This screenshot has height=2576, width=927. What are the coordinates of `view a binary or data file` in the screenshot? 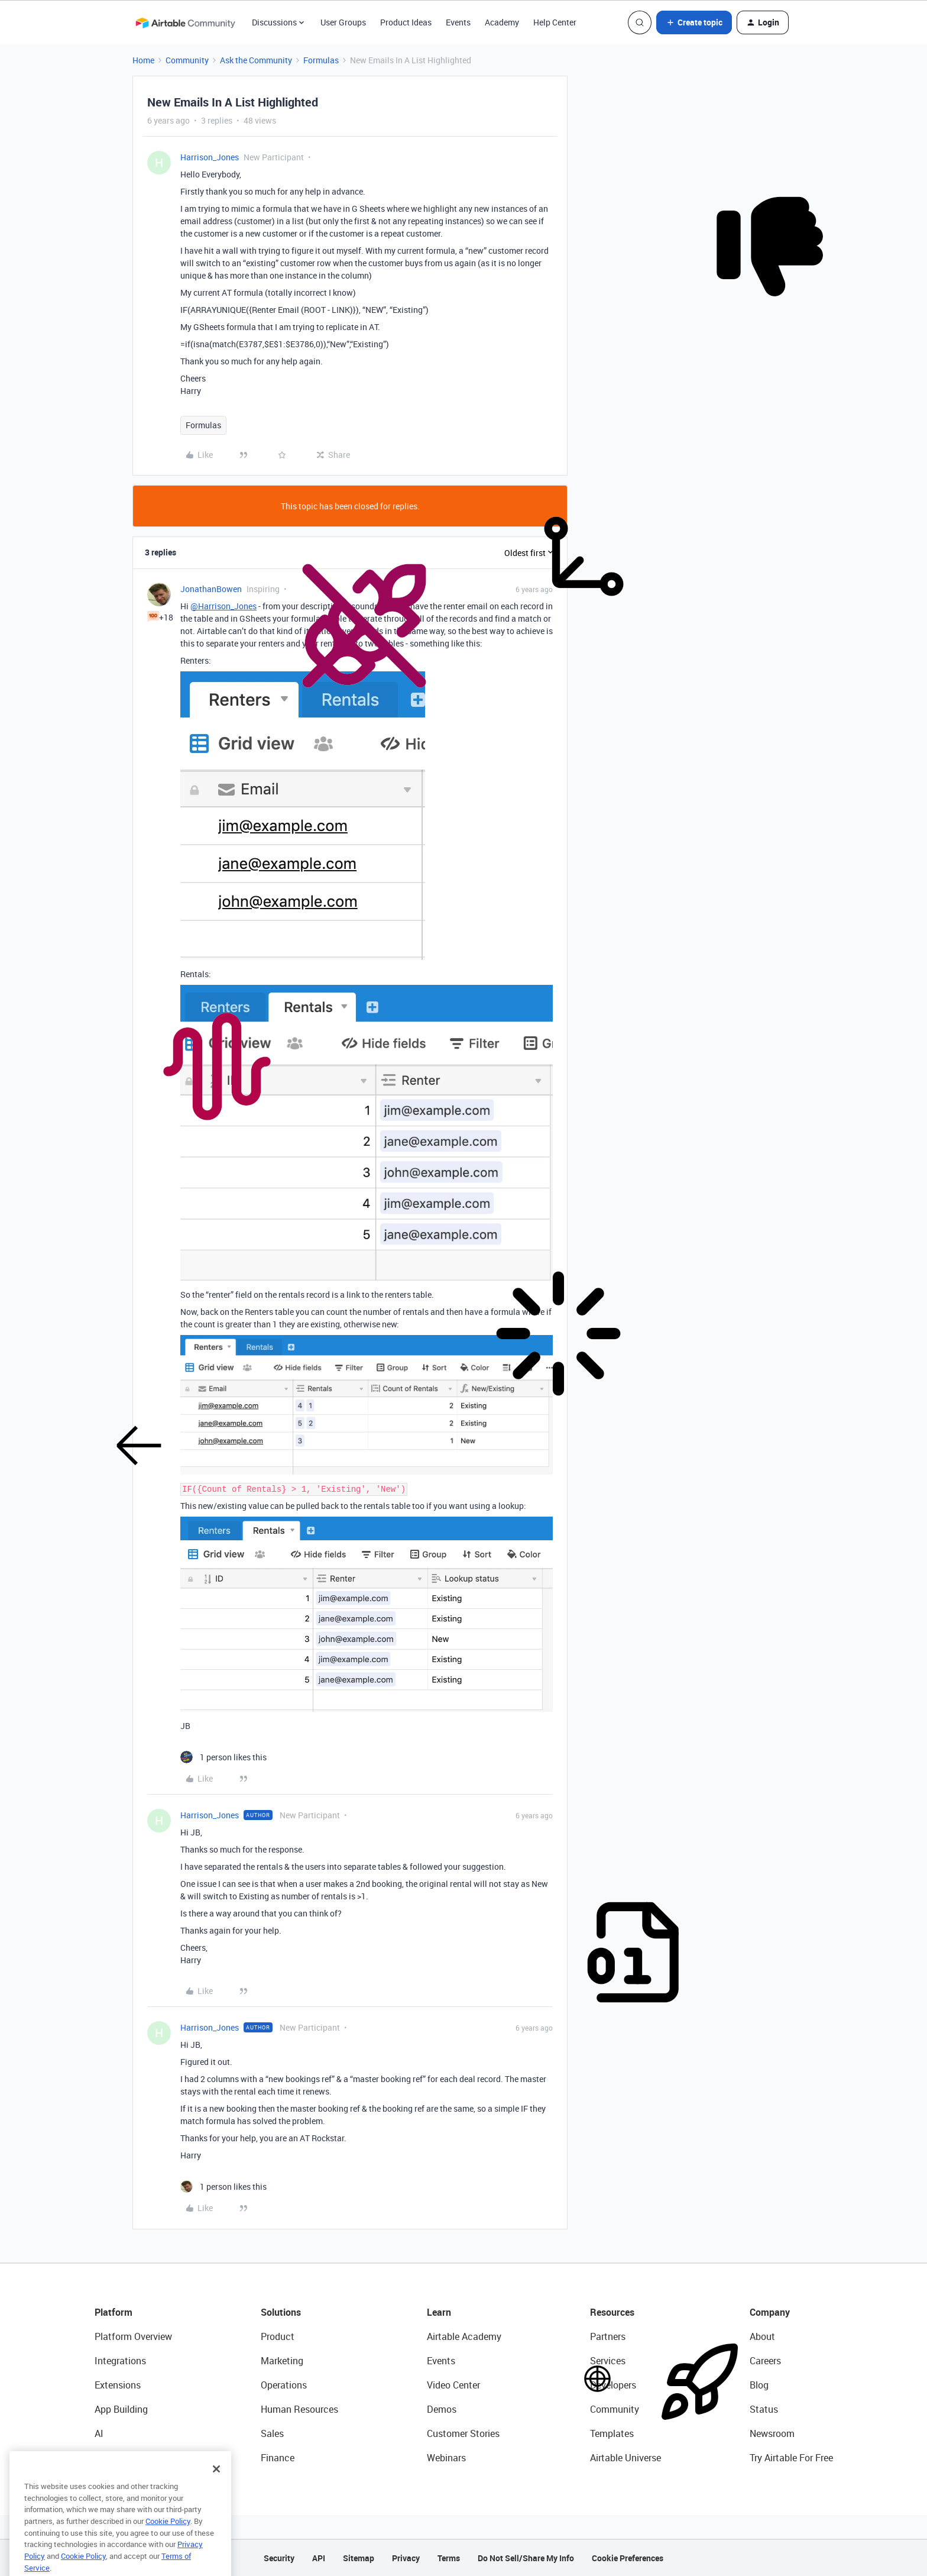 It's located at (637, 1952).